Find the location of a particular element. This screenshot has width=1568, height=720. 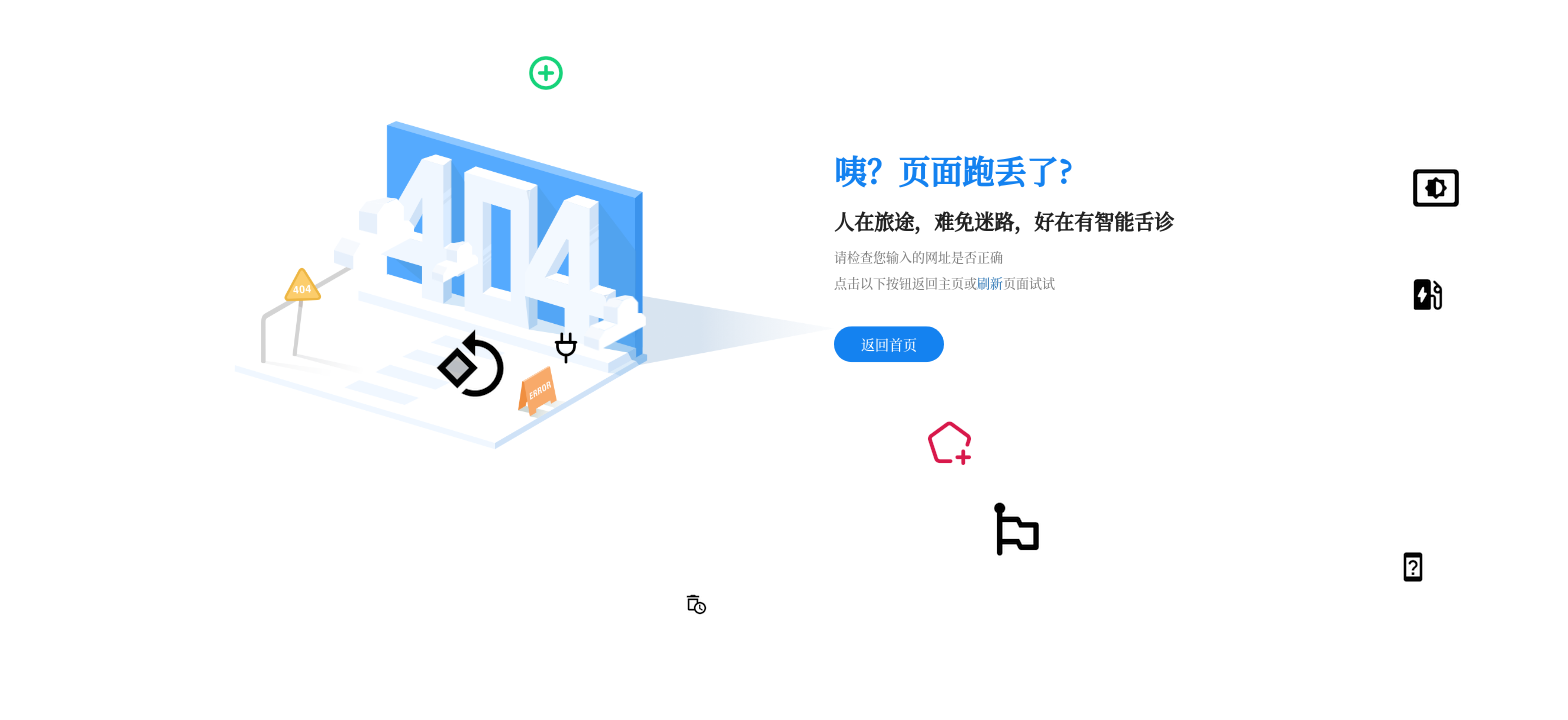

enable auto-delete for items after a set time is located at coordinates (696, 604).